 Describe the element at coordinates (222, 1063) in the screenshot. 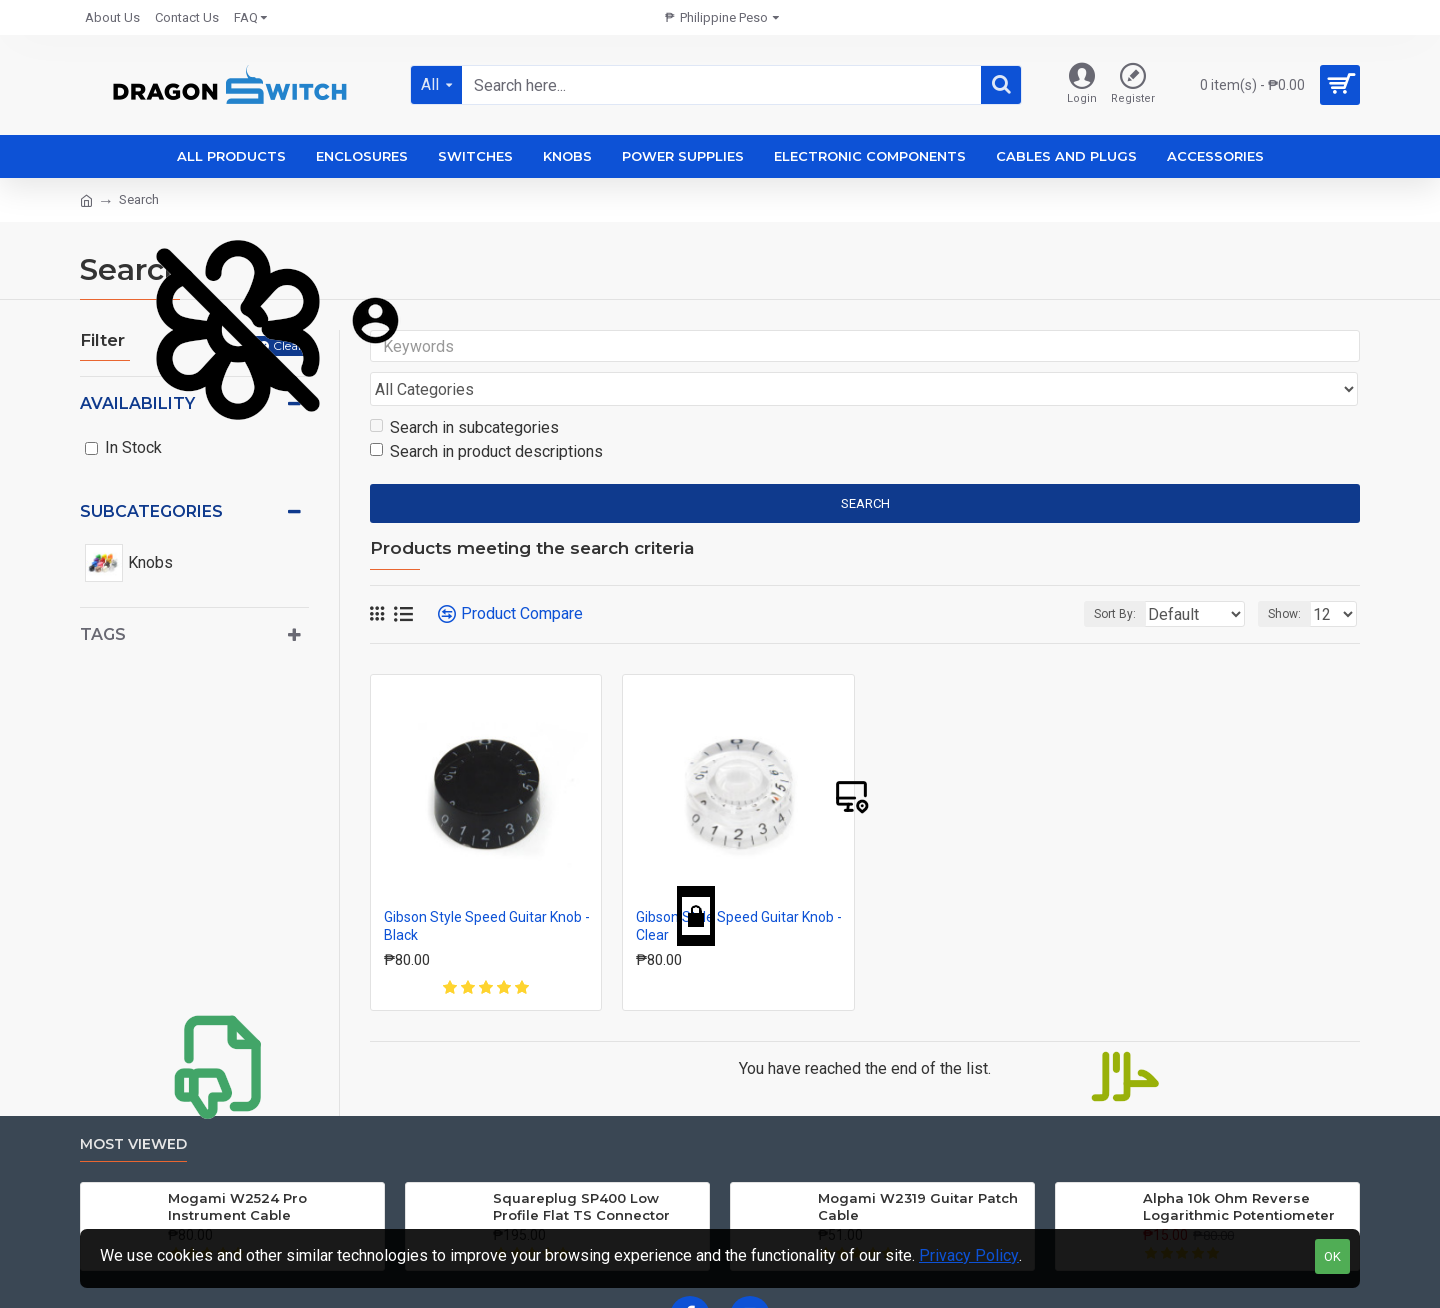

I see `dislike or downvote a document` at that location.